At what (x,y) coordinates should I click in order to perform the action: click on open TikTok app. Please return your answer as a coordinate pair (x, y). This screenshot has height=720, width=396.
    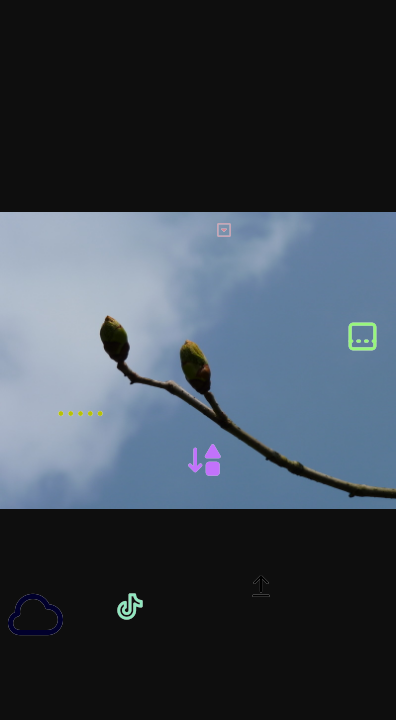
    Looking at the image, I should click on (130, 607).